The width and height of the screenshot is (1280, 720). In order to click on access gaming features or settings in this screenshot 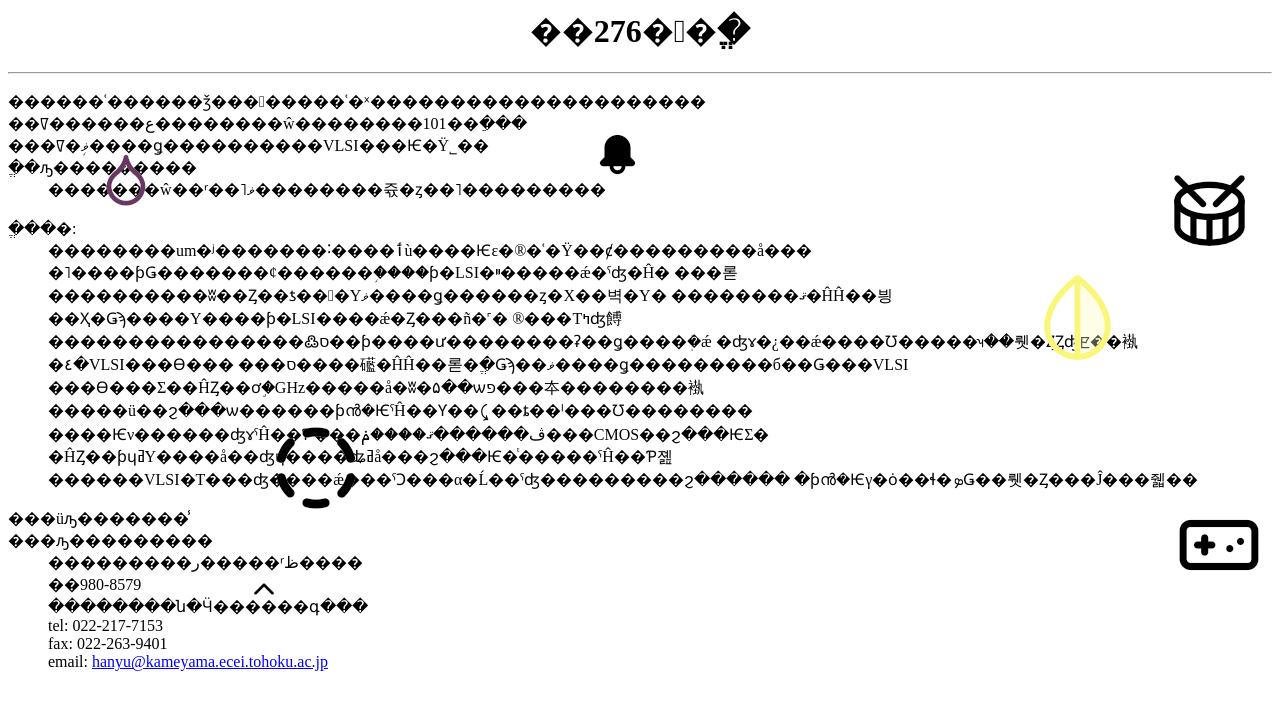, I will do `click(1219, 545)`.